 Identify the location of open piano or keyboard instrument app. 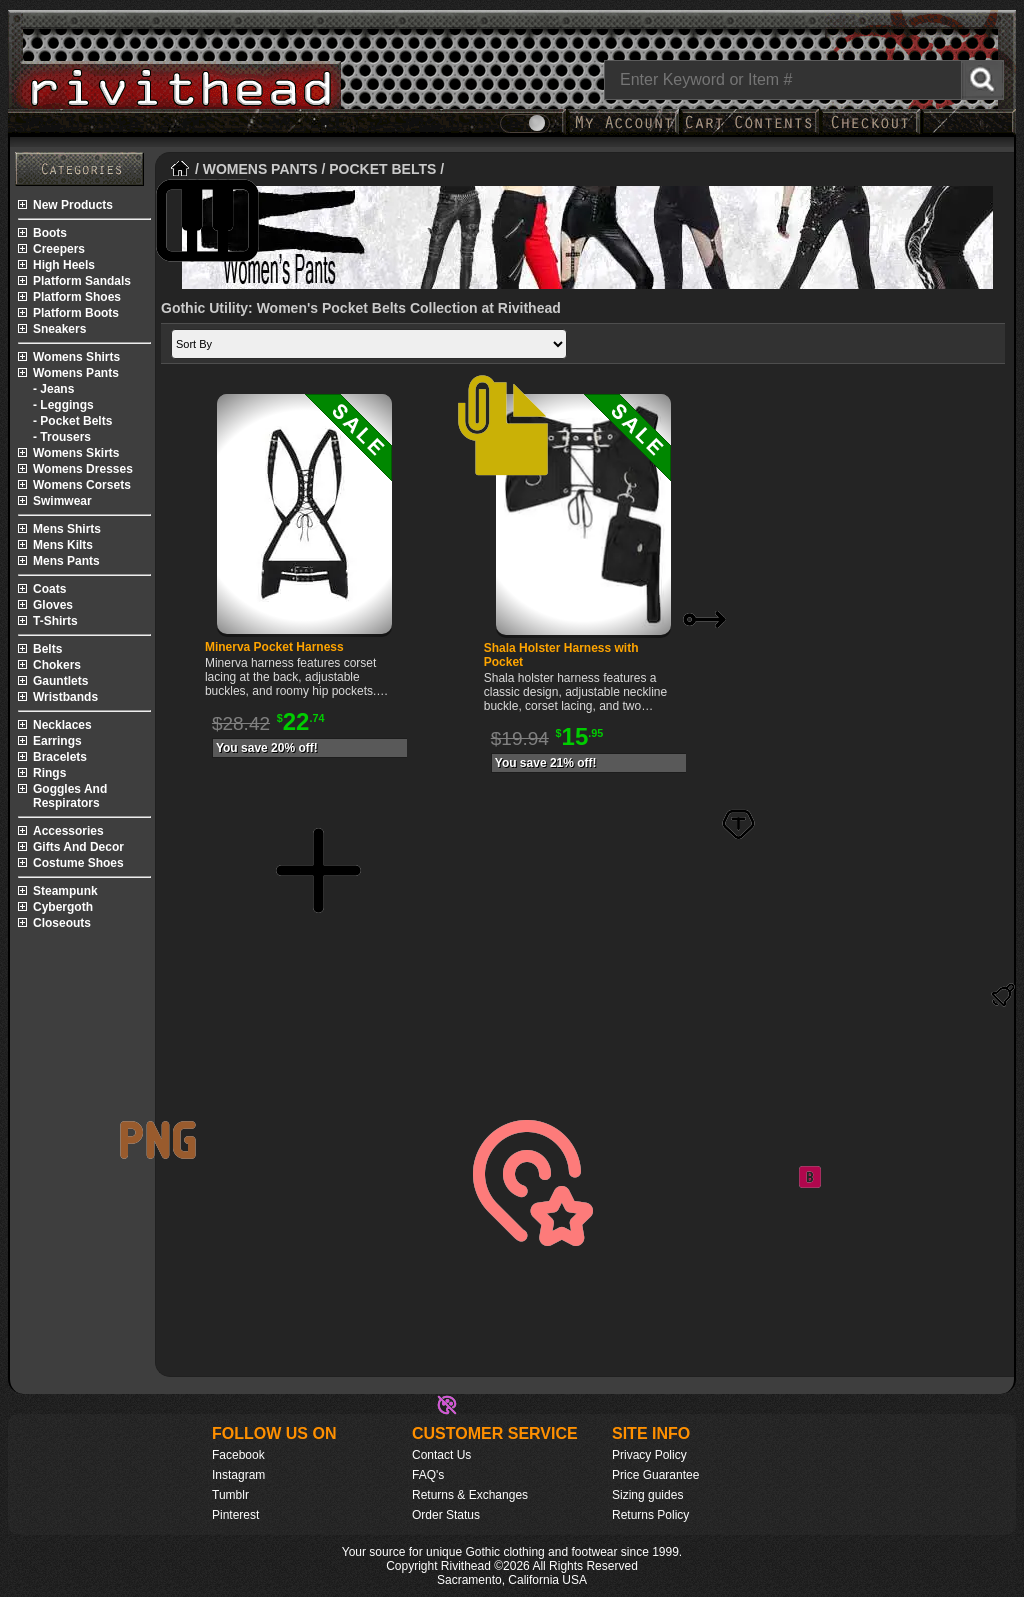
(207, 220).